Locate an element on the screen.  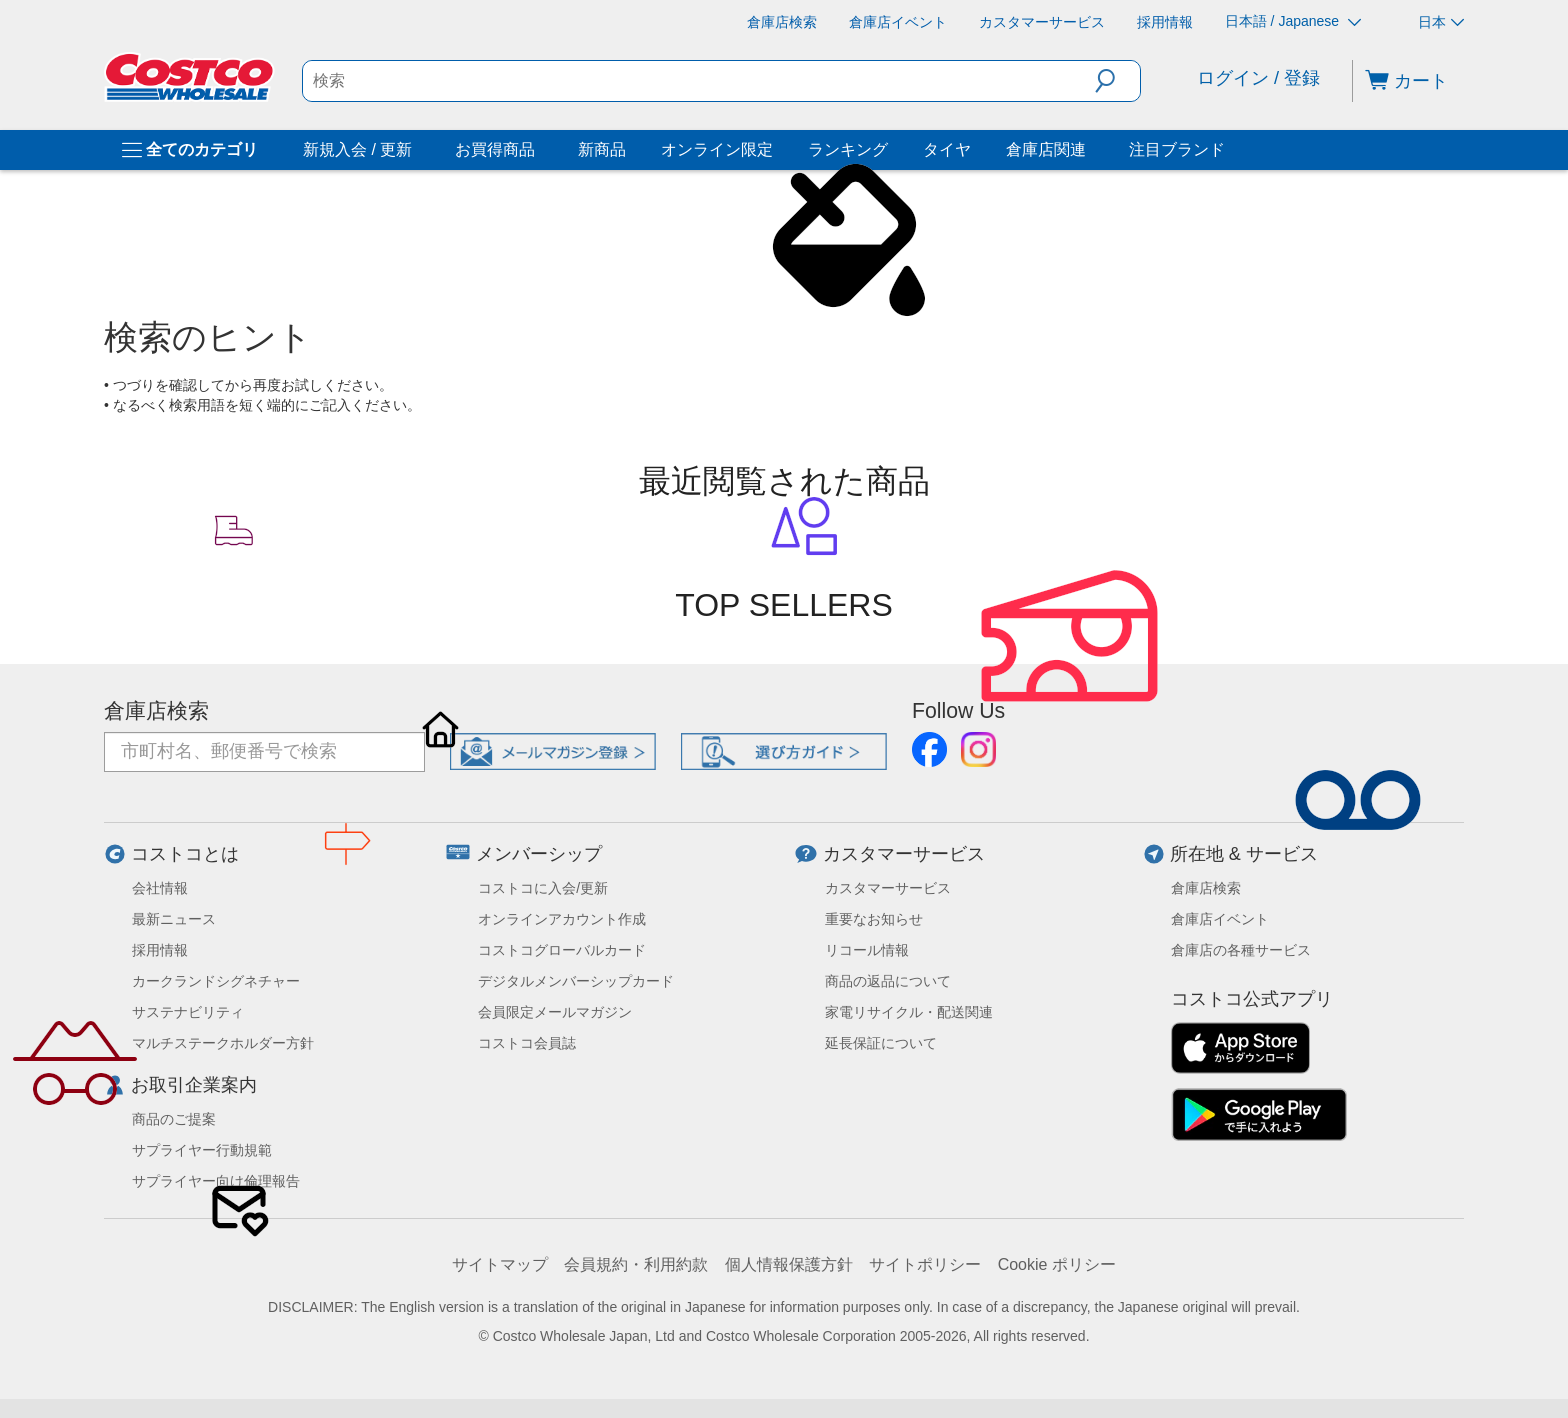
enable incognito or private browsing mode is located at coordinates (75, 1063).